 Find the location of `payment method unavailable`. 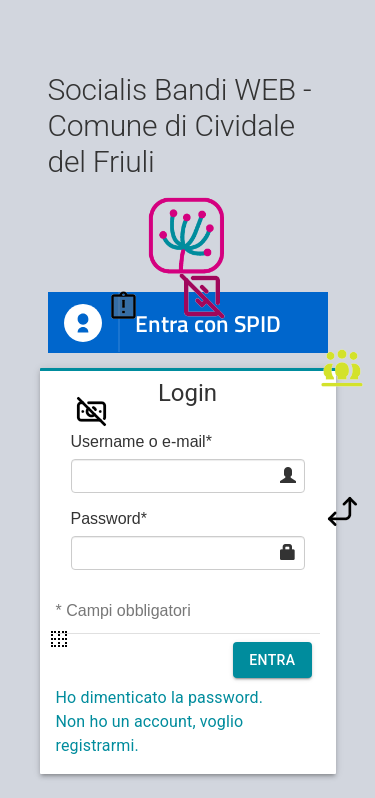

payment method unavailable is located at coordinates (91, 411).